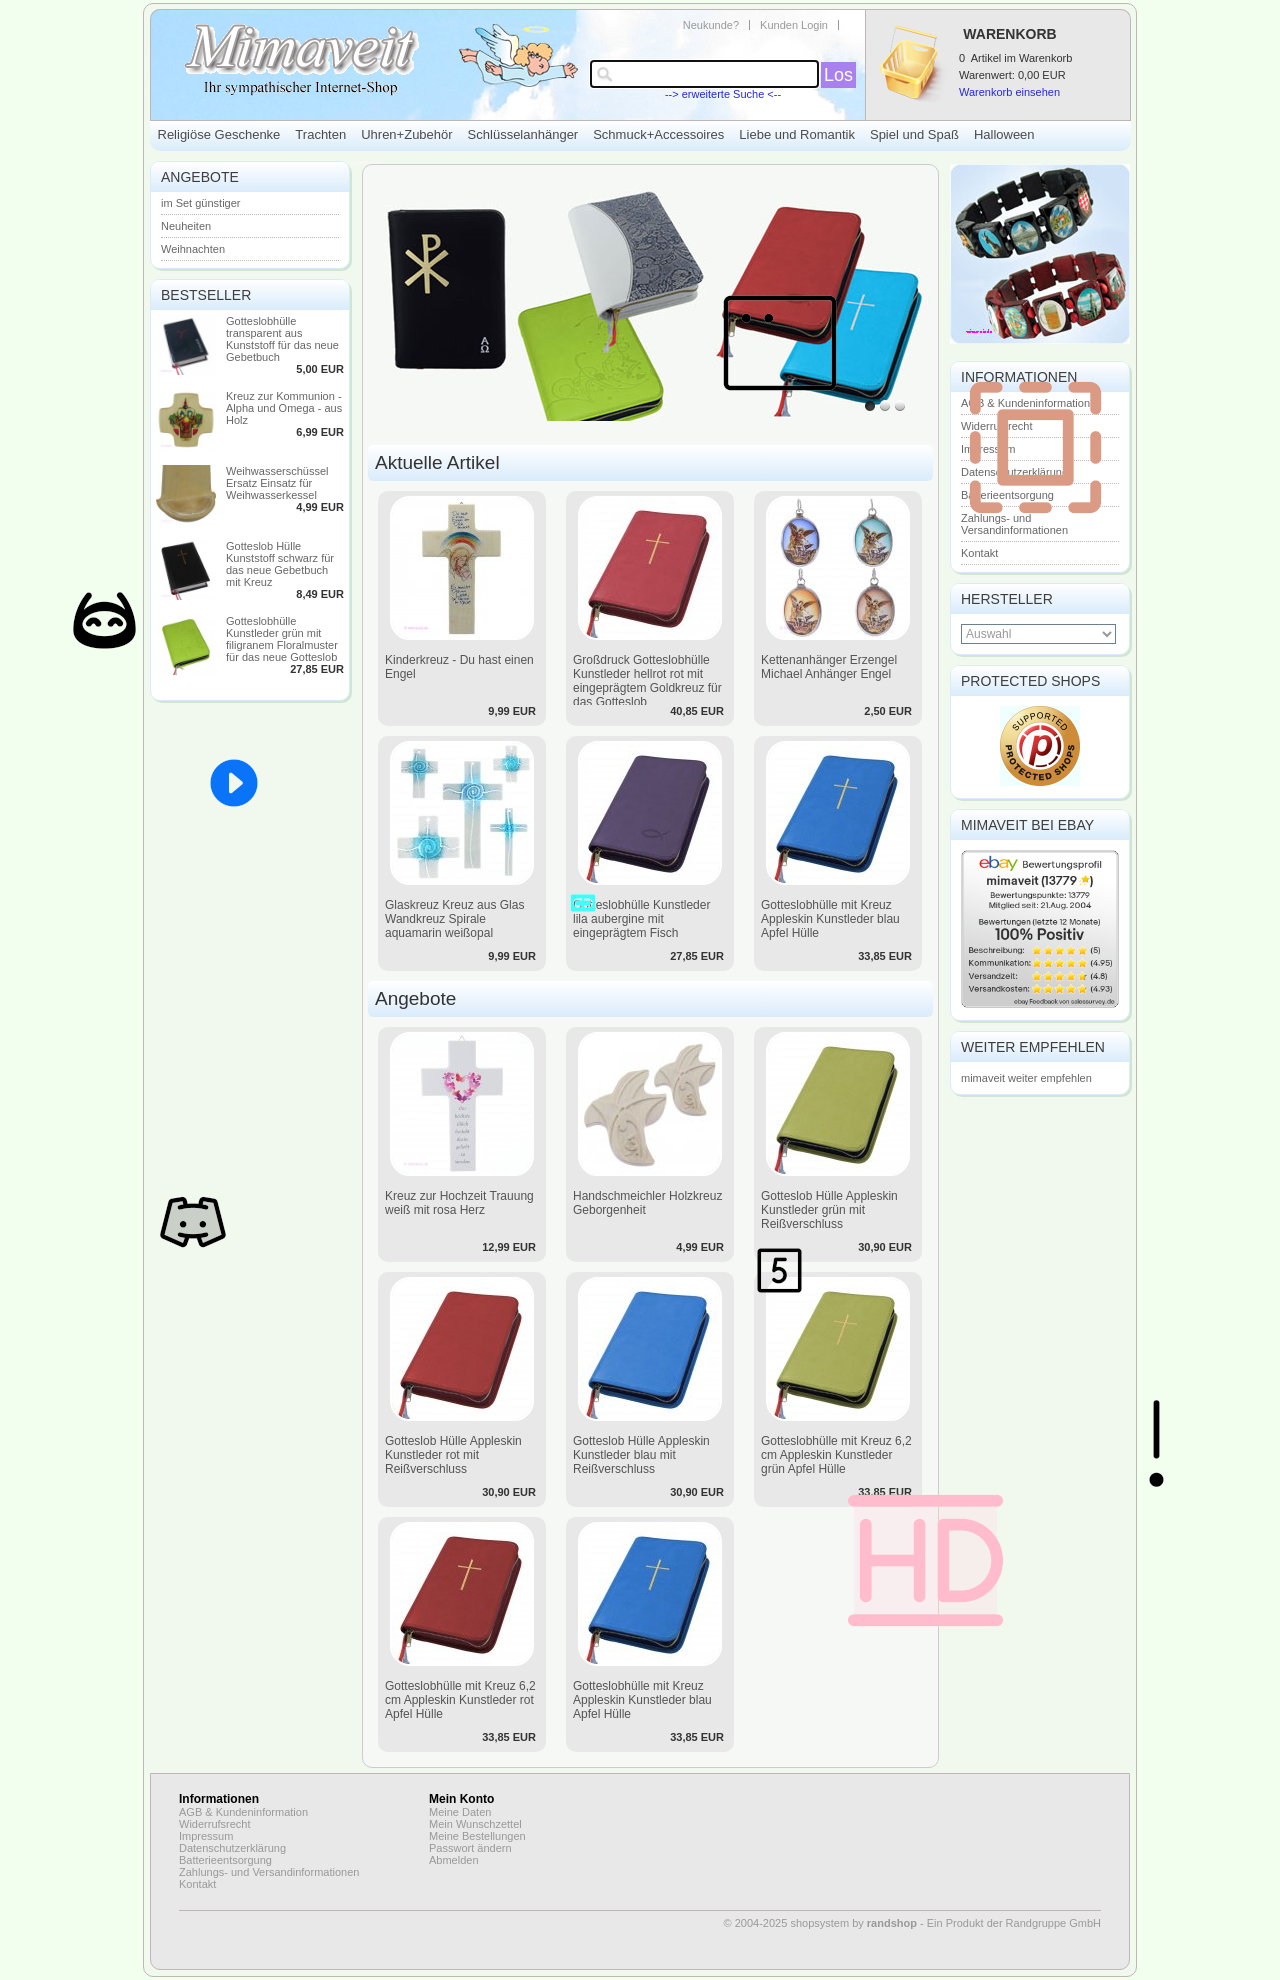 This screenshot has height=1980, width=1280. Describe the element at coordinates (1035, 447) in the screenshot. I see `select all items in the current view` at that location.